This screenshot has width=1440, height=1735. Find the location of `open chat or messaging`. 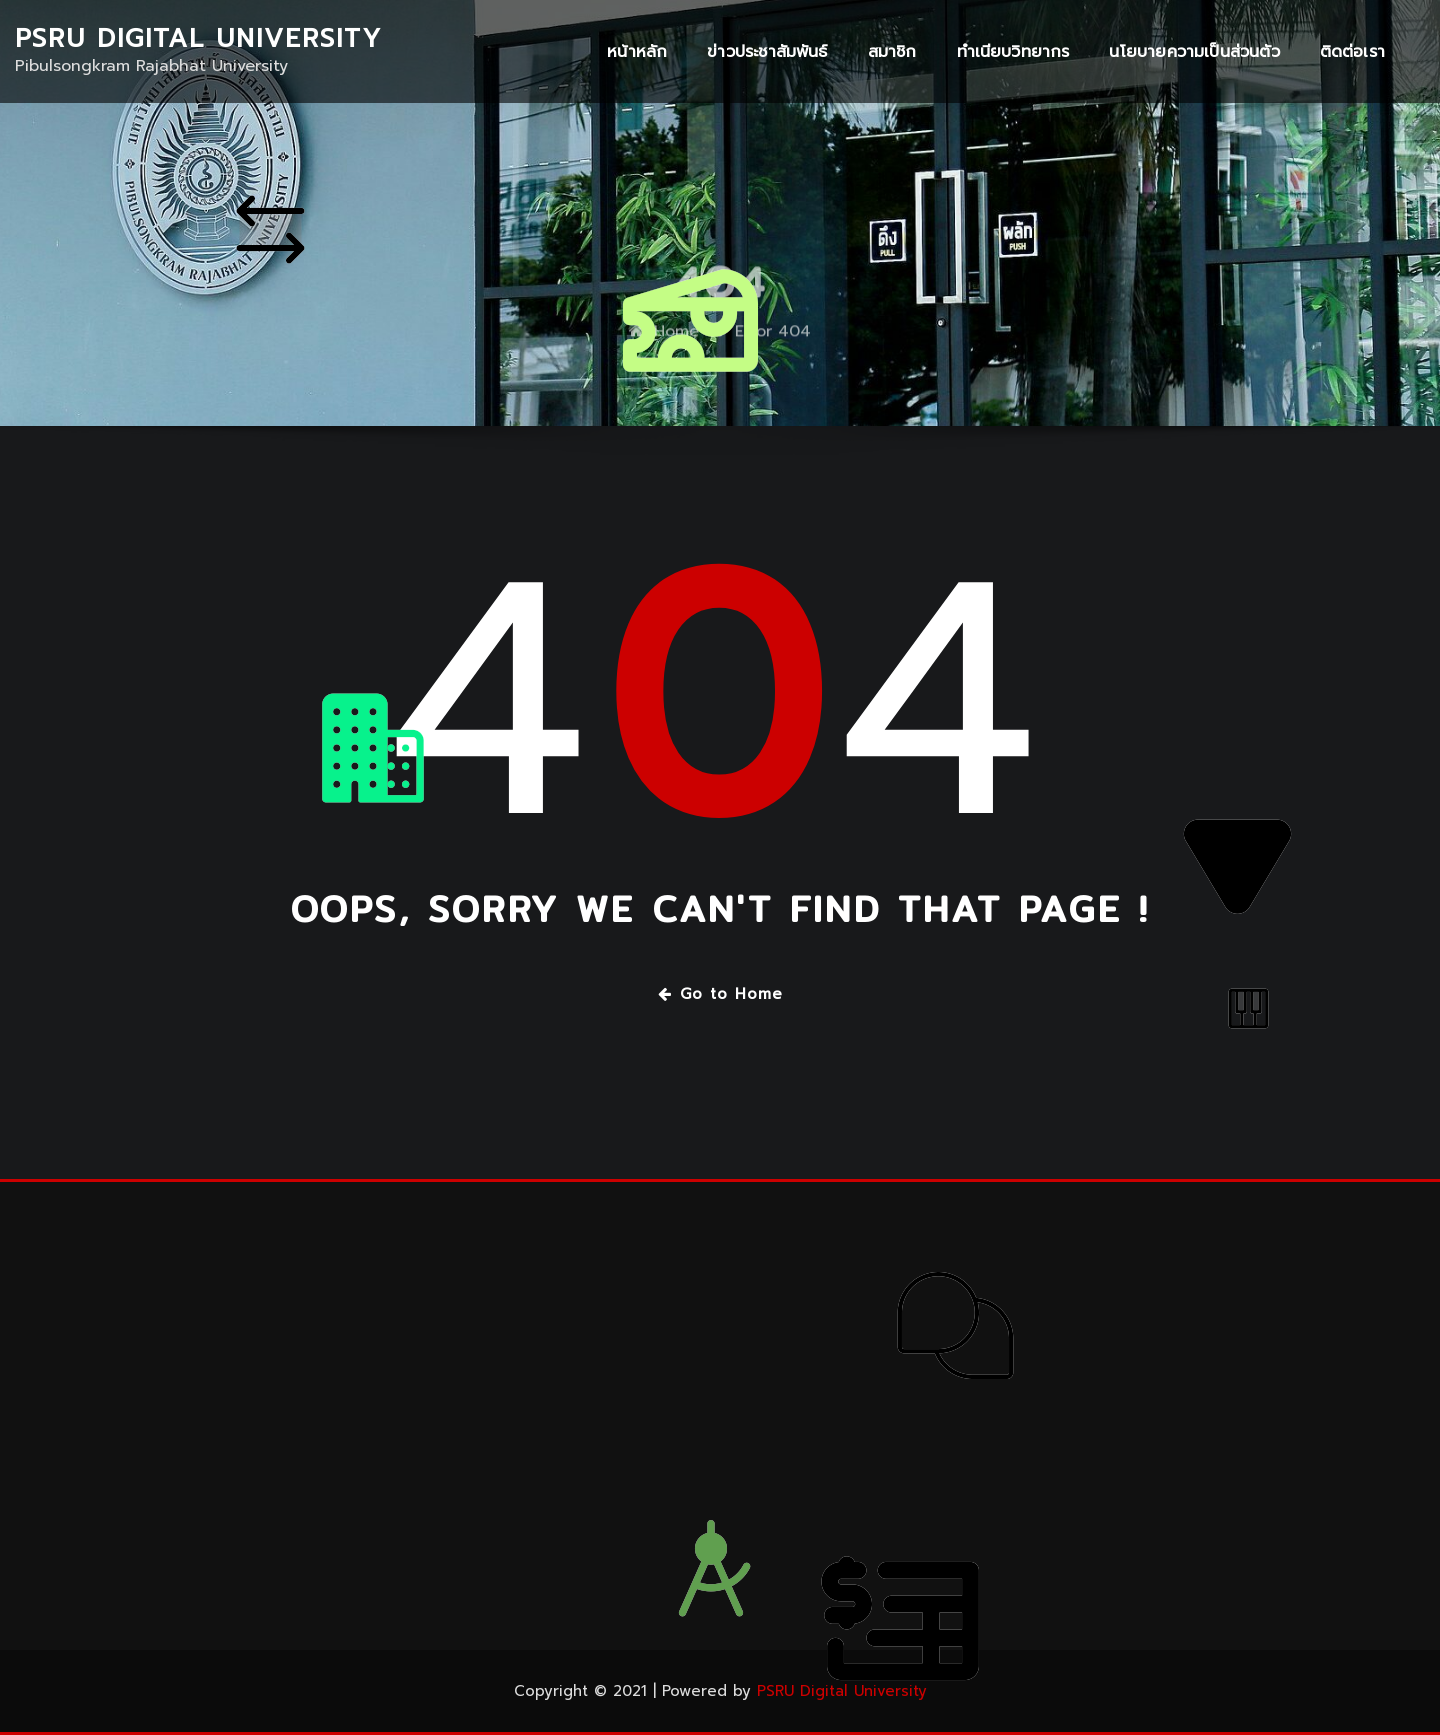

open chat or messaging is located at coordinates (955, 1325).